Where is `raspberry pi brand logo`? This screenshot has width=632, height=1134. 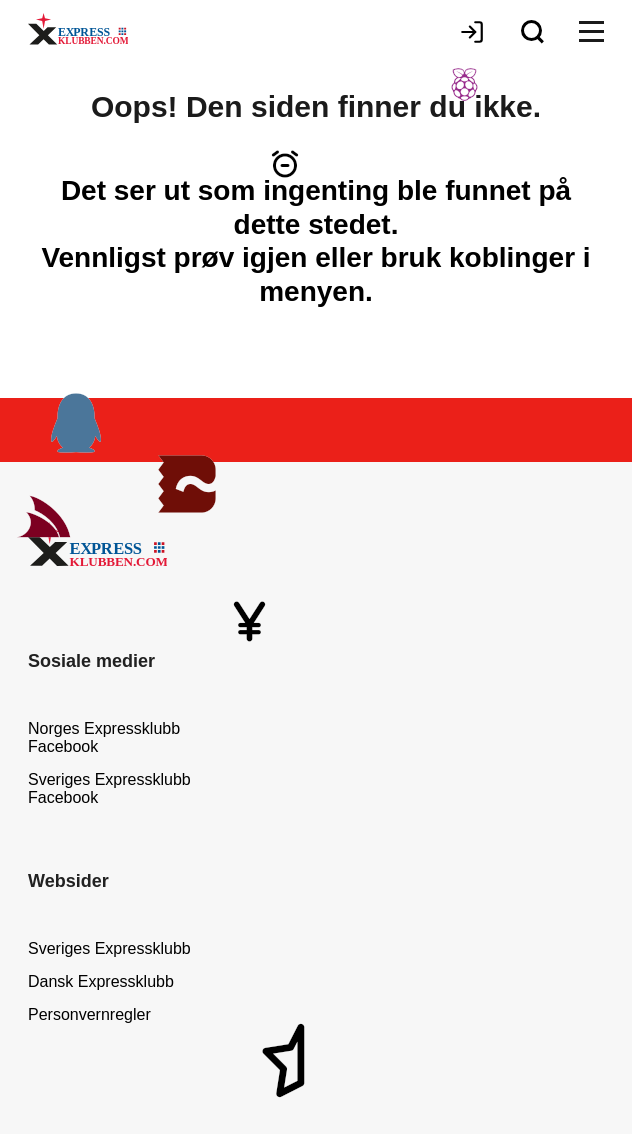
raspberry pi brand logo is located at coordinates (464, 84).